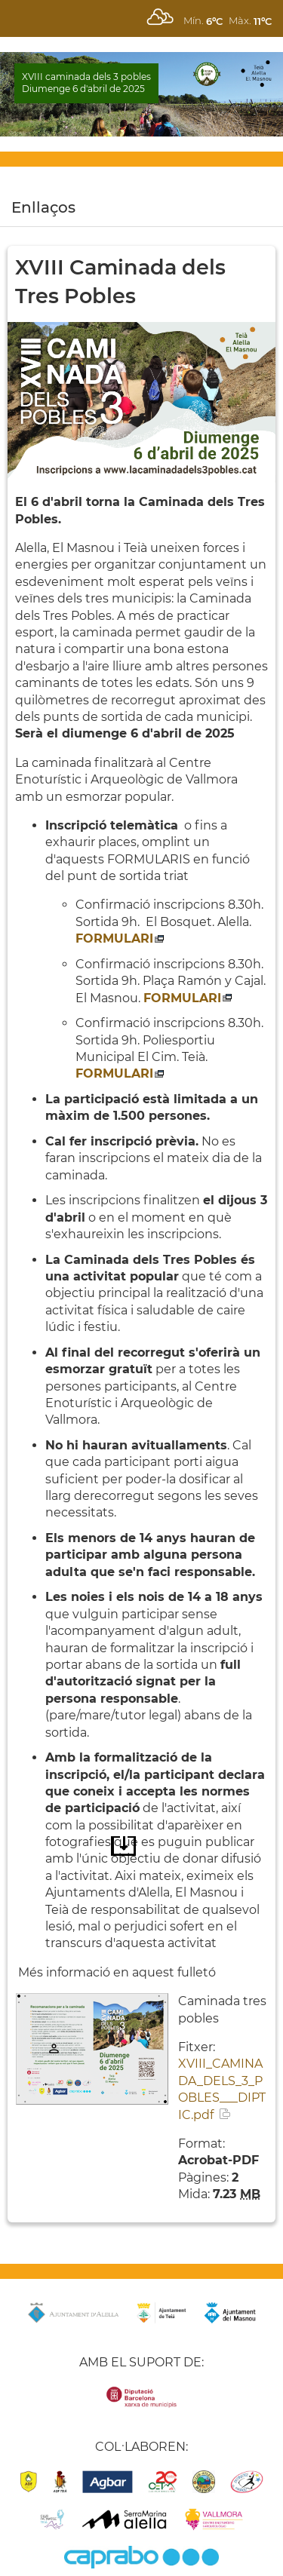 The width and height of the screenshot is (283, 2576). What do you see at coordinates (54, 2048) in the screenshot?
I see `view your profile` at bounding box center [54, 2048].